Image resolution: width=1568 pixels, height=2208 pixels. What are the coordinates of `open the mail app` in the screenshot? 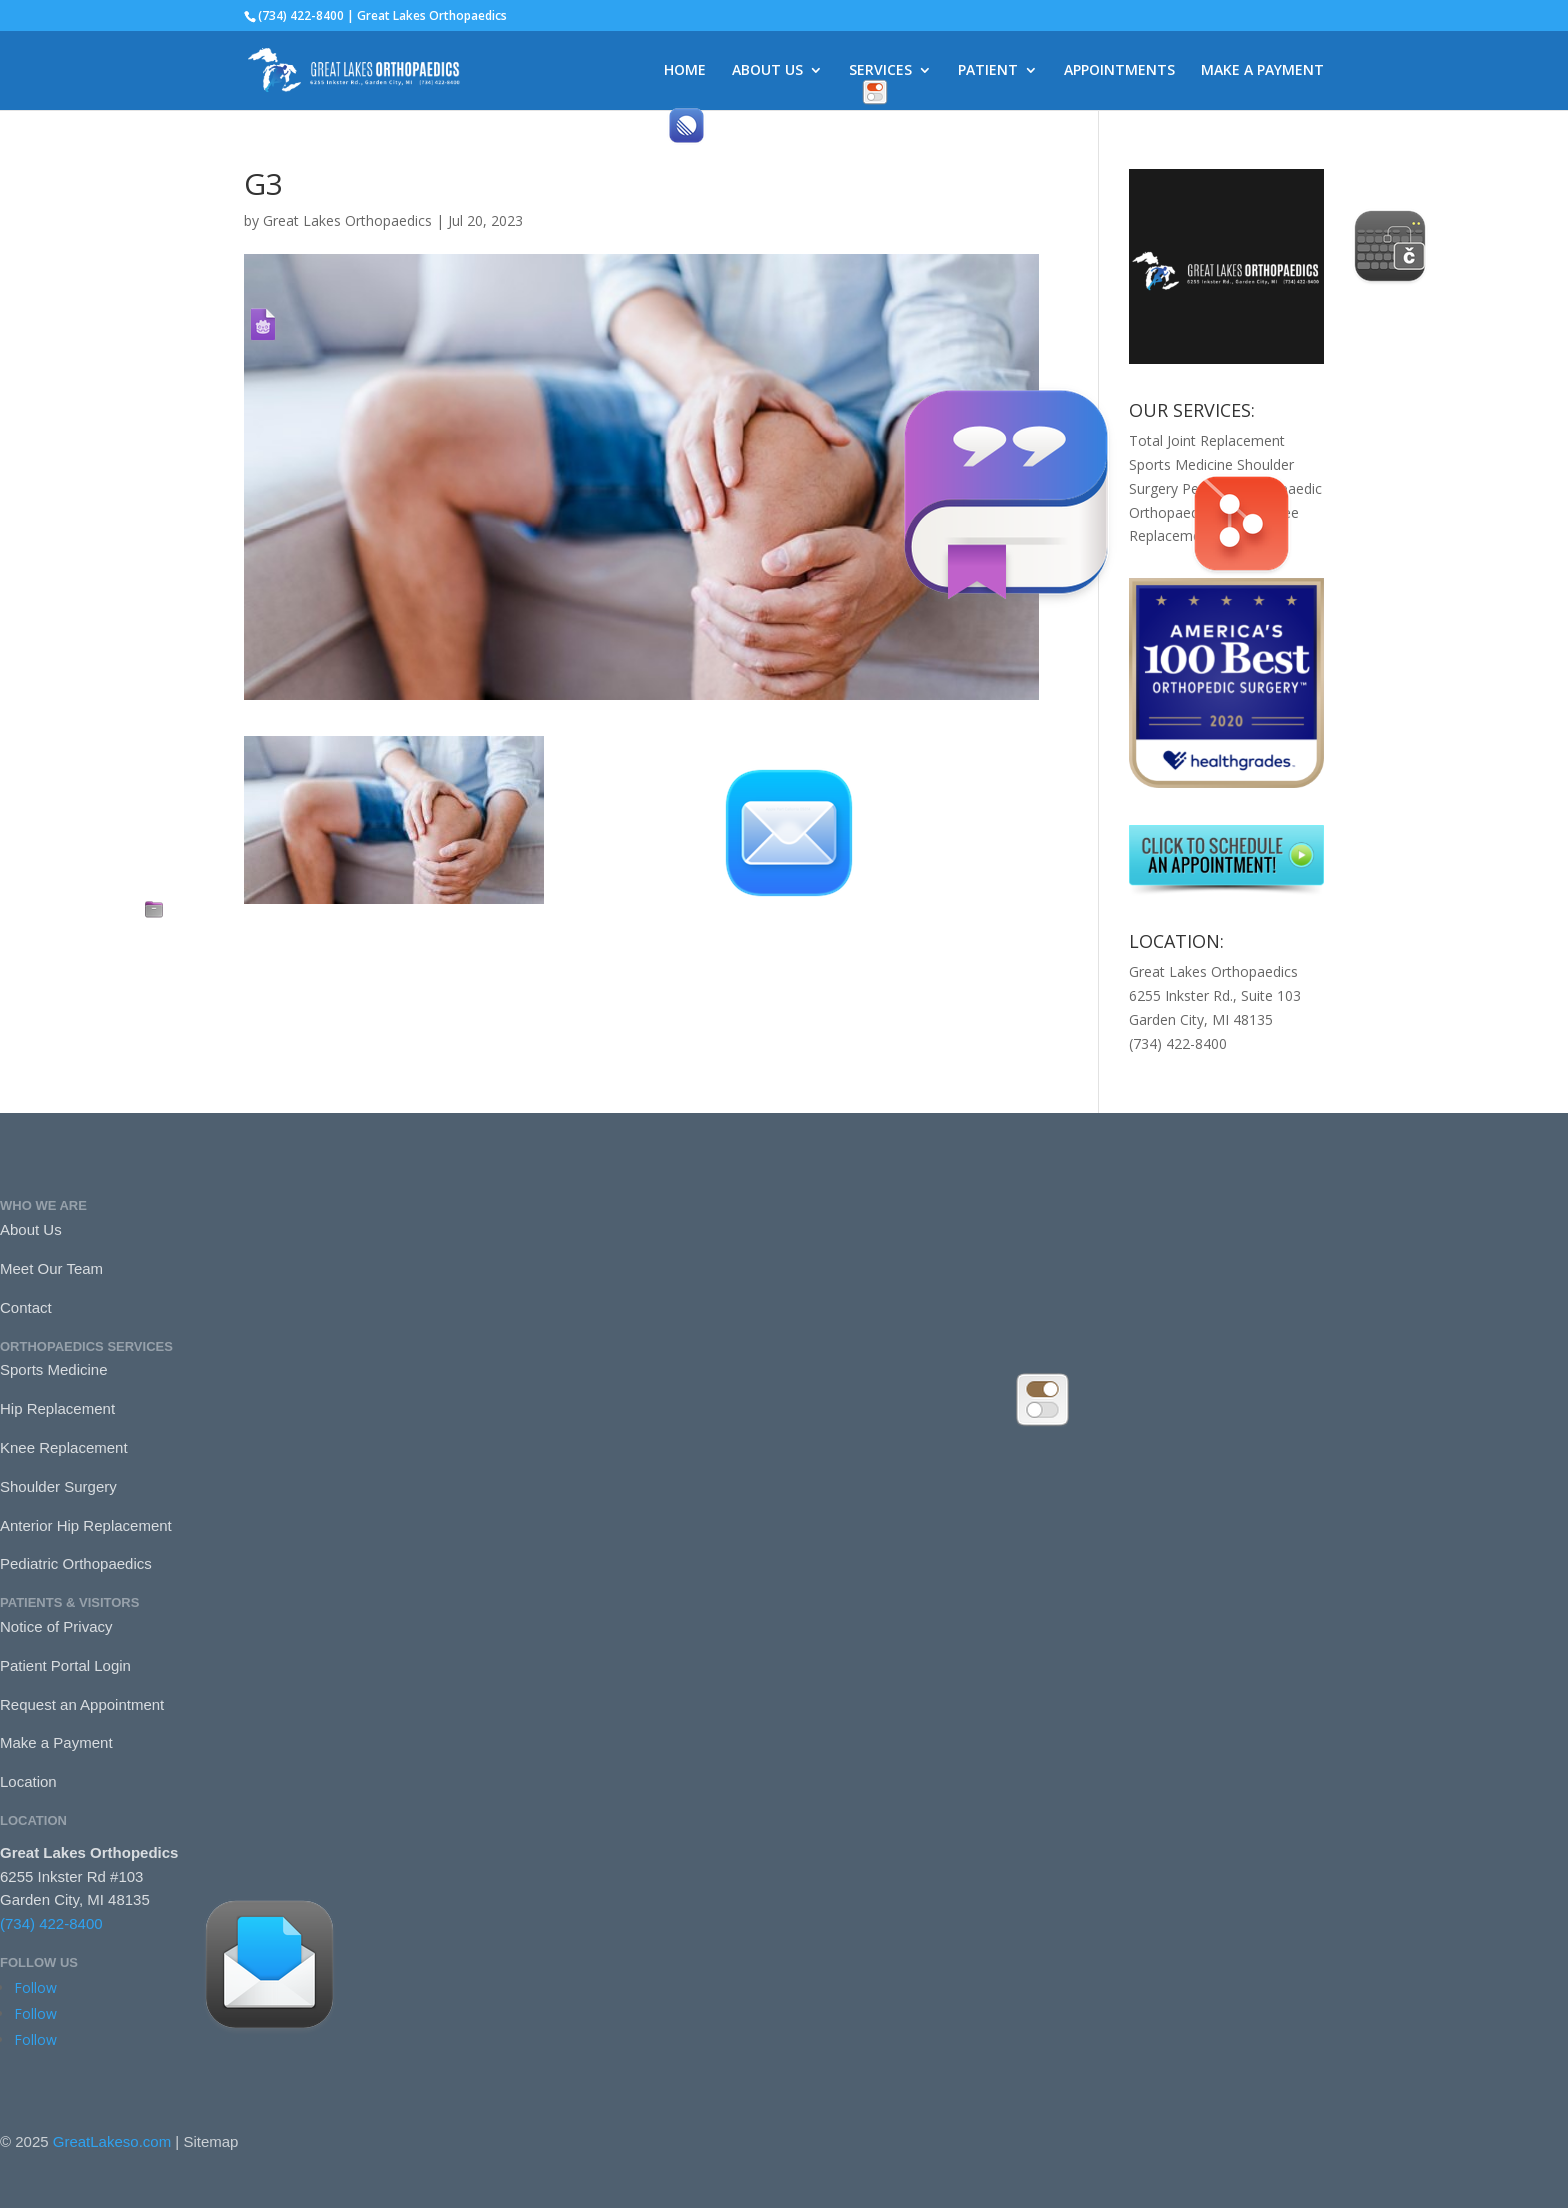 It's located at (789, 833).